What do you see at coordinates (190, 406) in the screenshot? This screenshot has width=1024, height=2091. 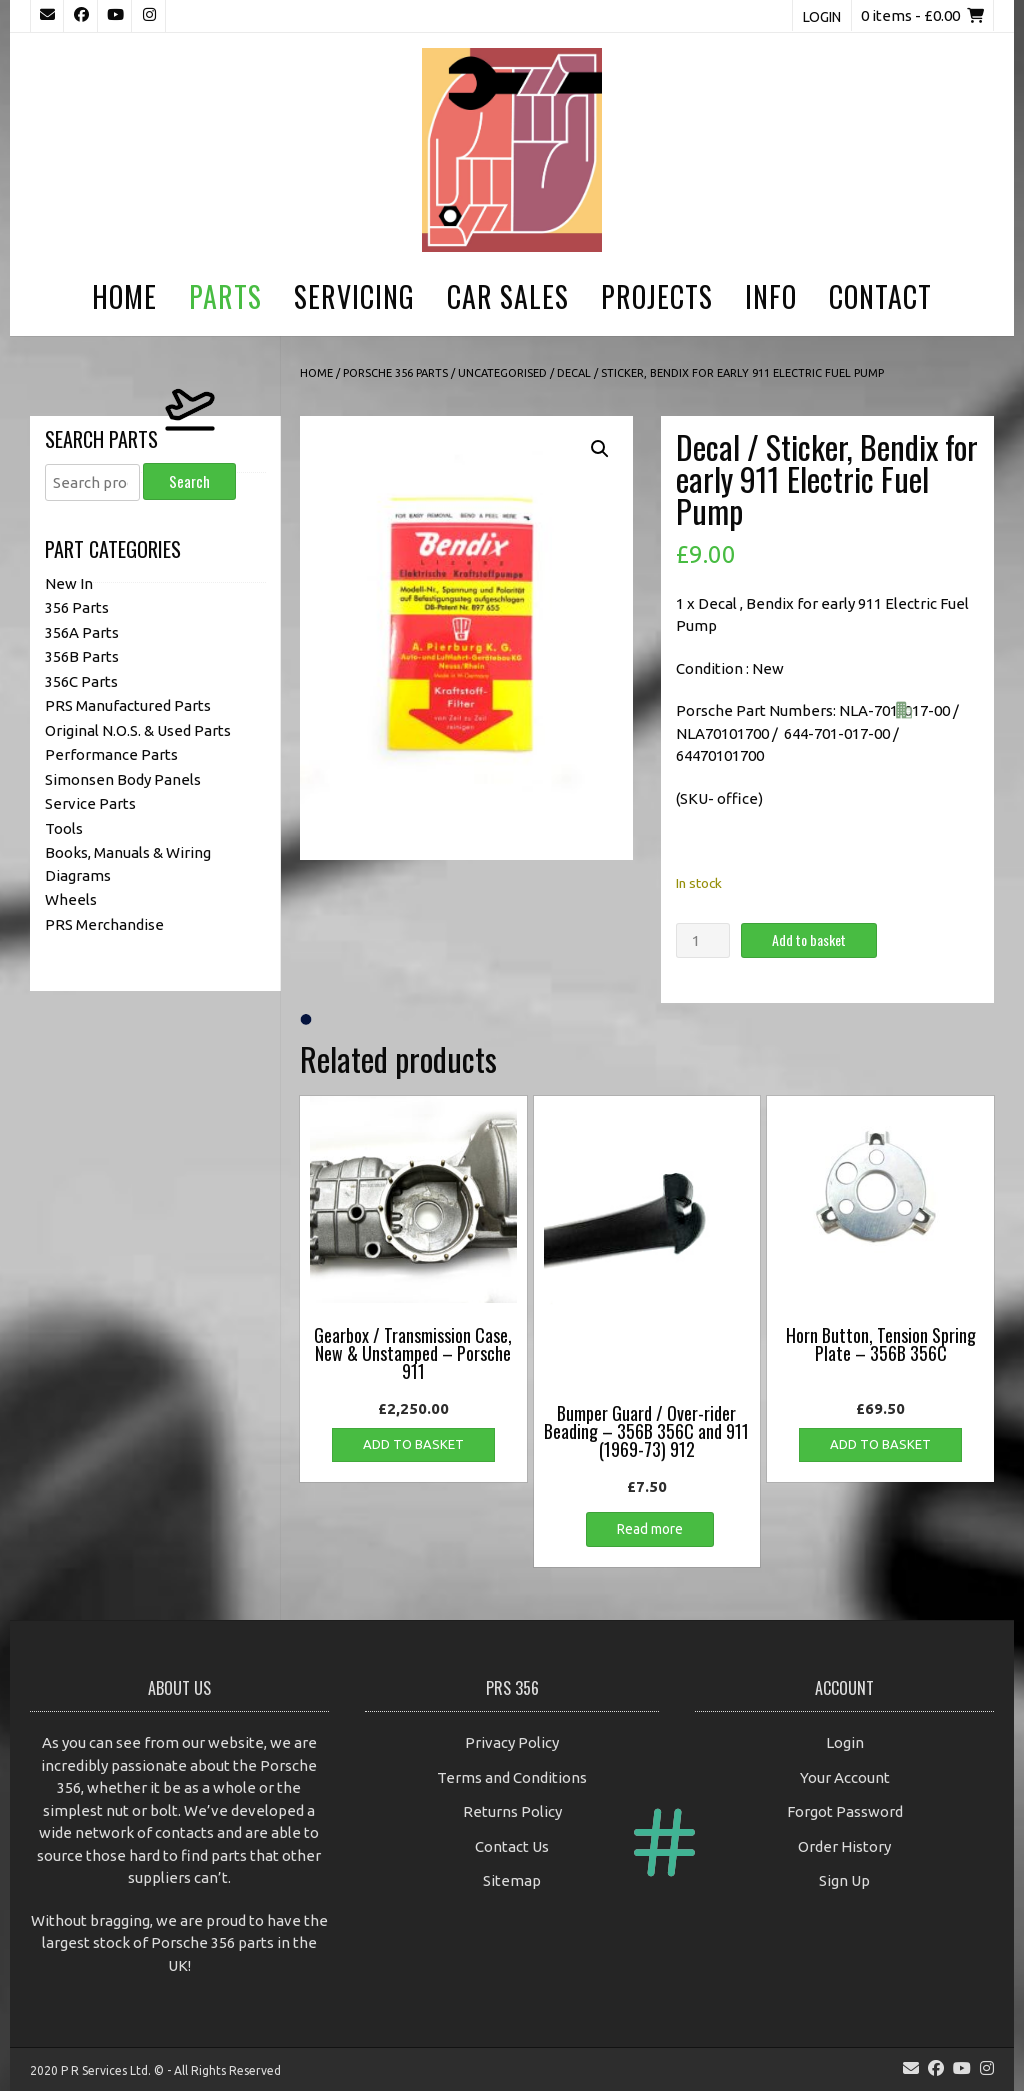 I see `flight departure status indicator` at bounding box center [190, 406].